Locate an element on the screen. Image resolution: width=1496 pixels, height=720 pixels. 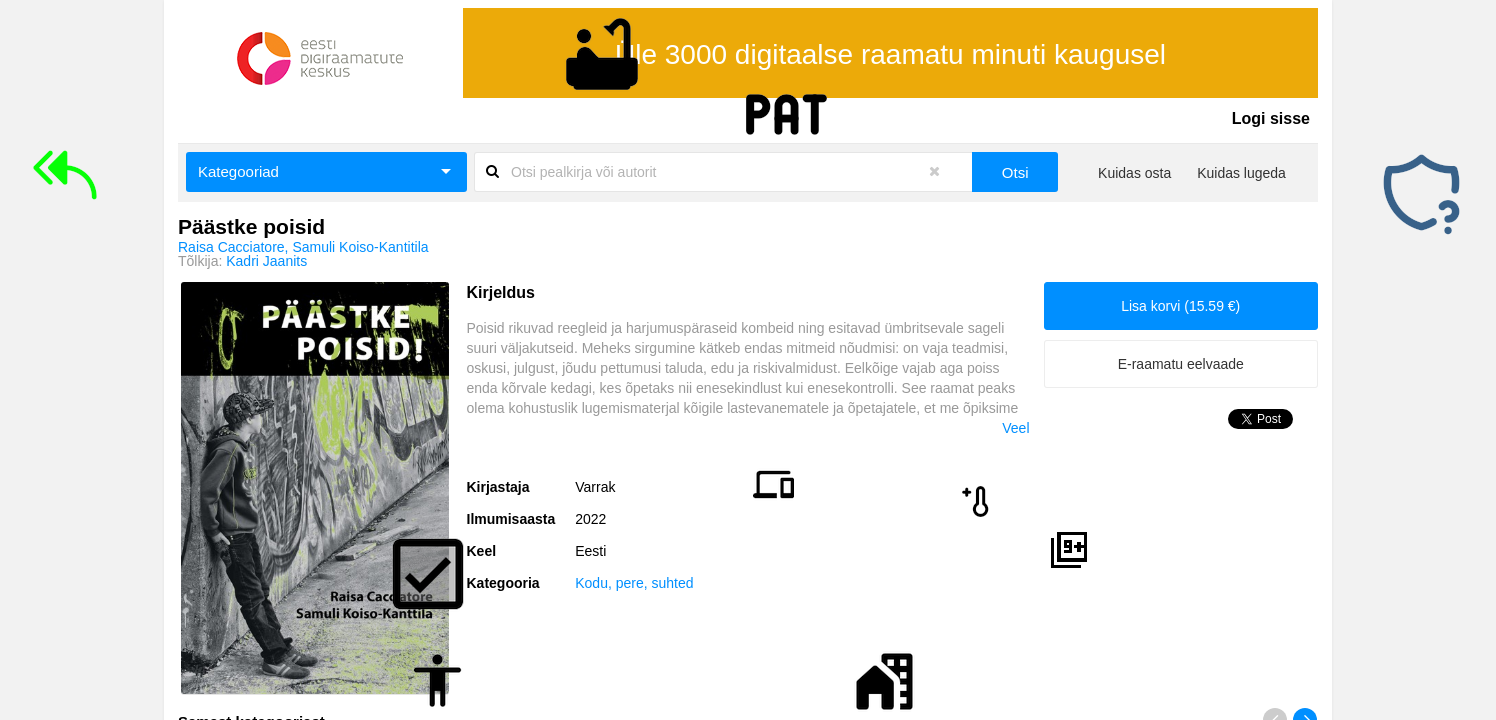
indicates an HTTP PATCH request method is located at coordinates (786, 114).